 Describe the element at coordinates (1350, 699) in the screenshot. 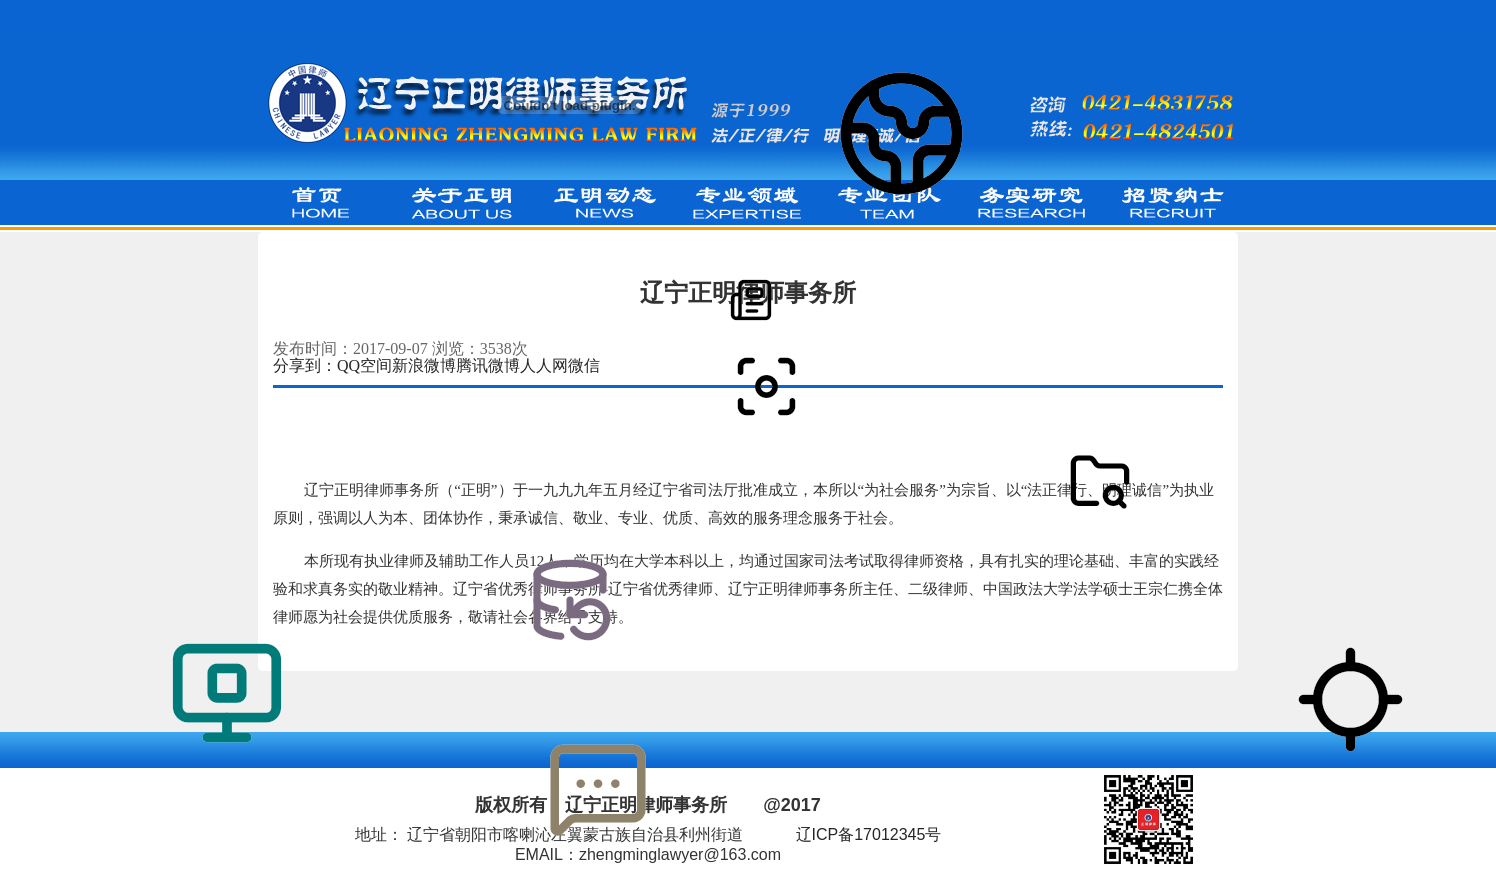

I see `find my current location` at that location.